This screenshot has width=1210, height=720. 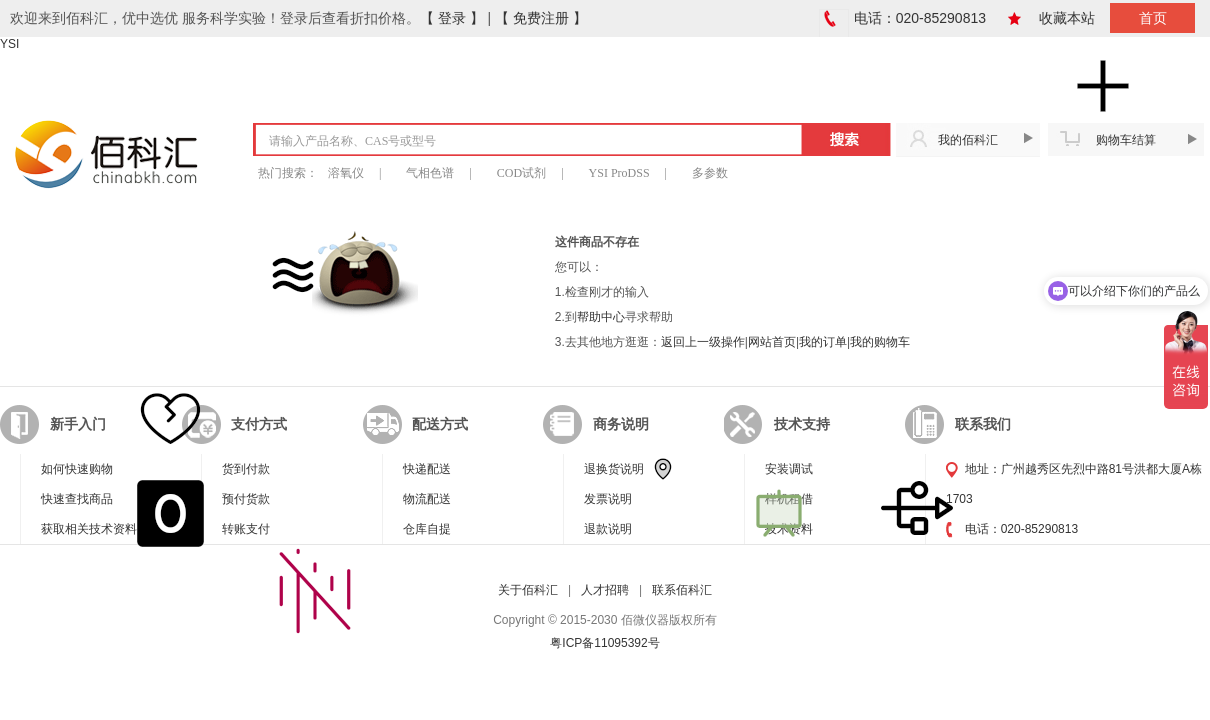 I want to click on remove from favorites, so click(x=170, y=416).